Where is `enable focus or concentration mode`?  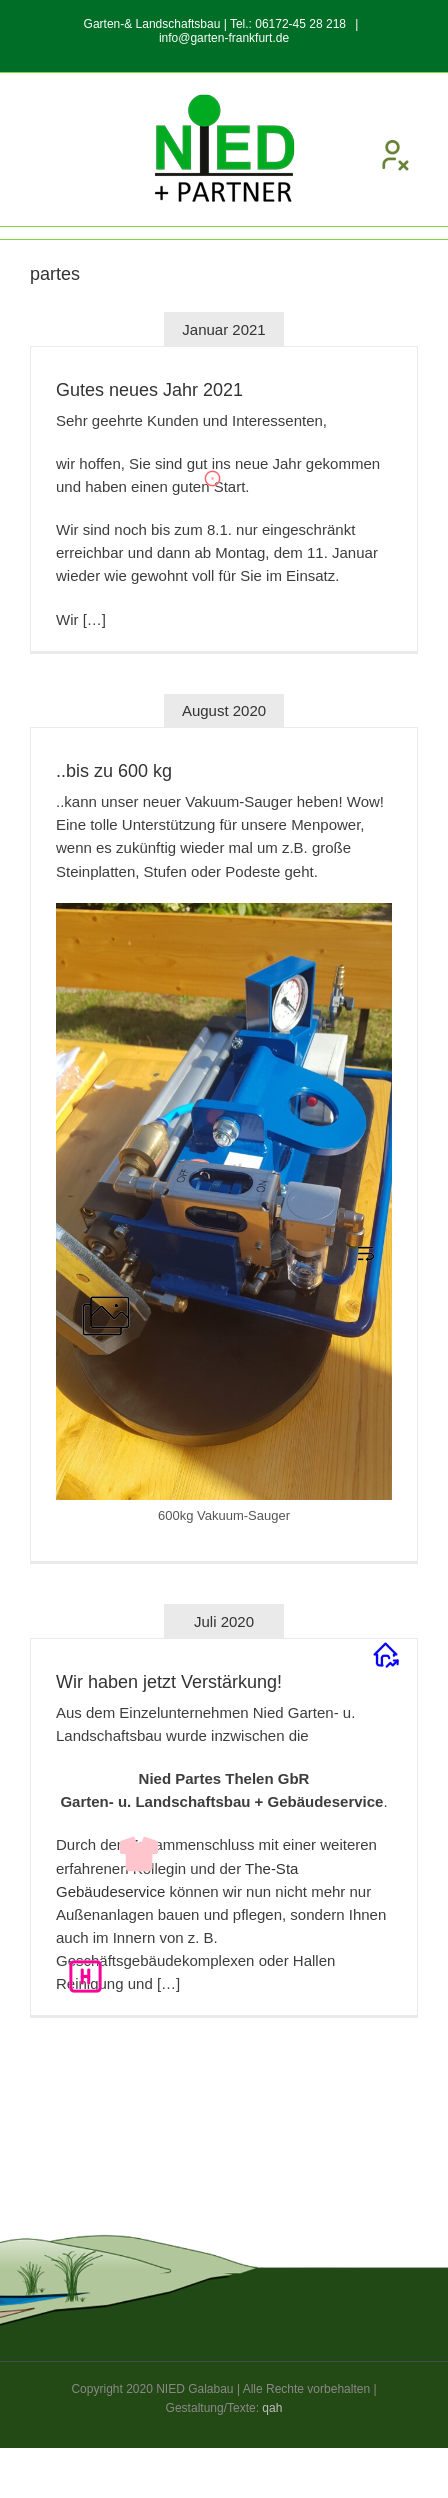 enable focus or concentration mode is located at coordinates (212, 478).